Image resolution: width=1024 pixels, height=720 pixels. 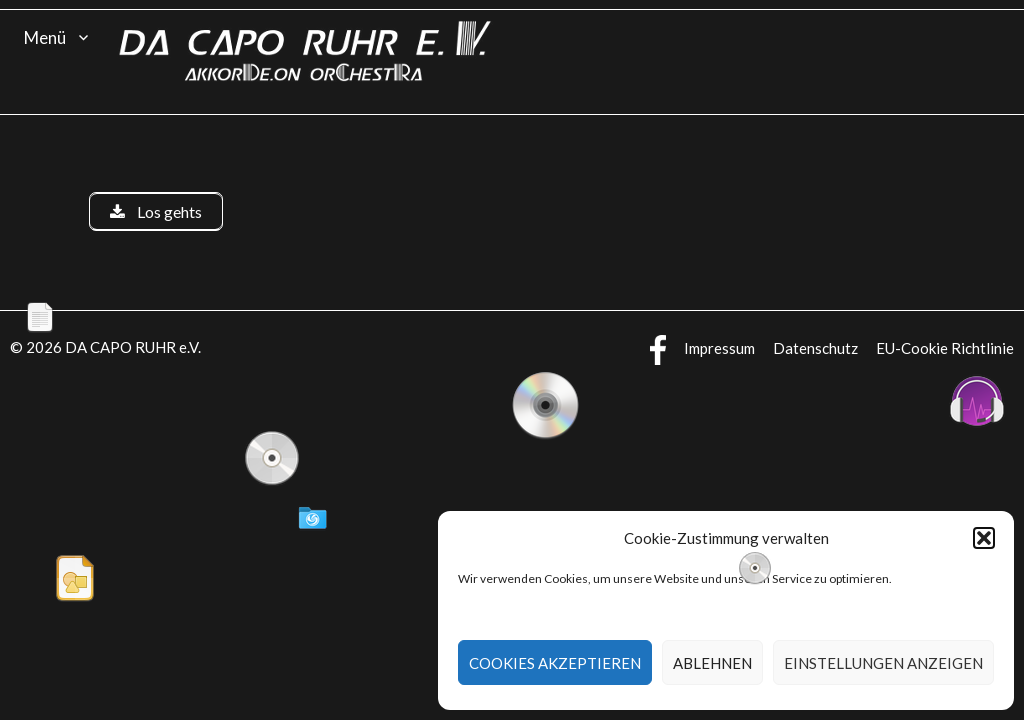 I want to click on access audio CD contents, so click(x=545, y=406).